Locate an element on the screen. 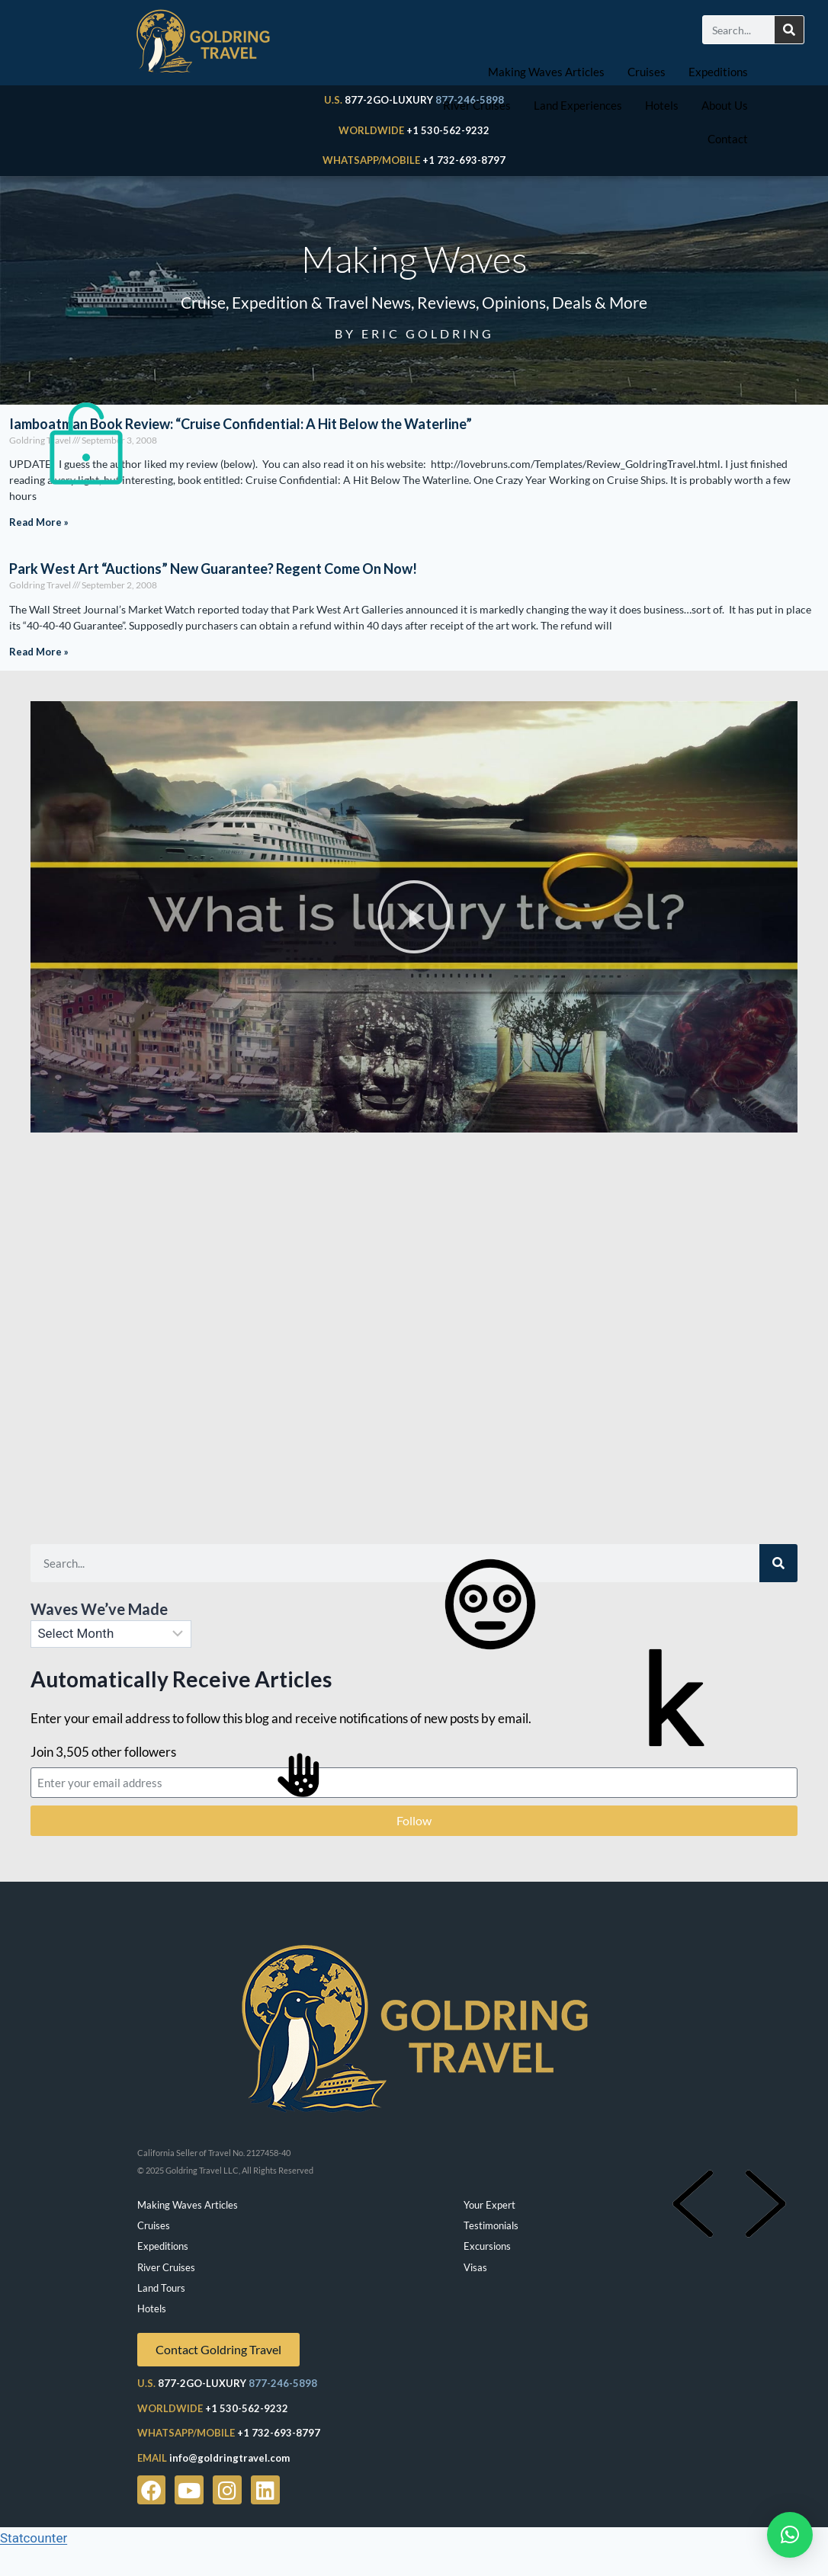  link to kaggle profile or account is located at coordinates (676, 1697).